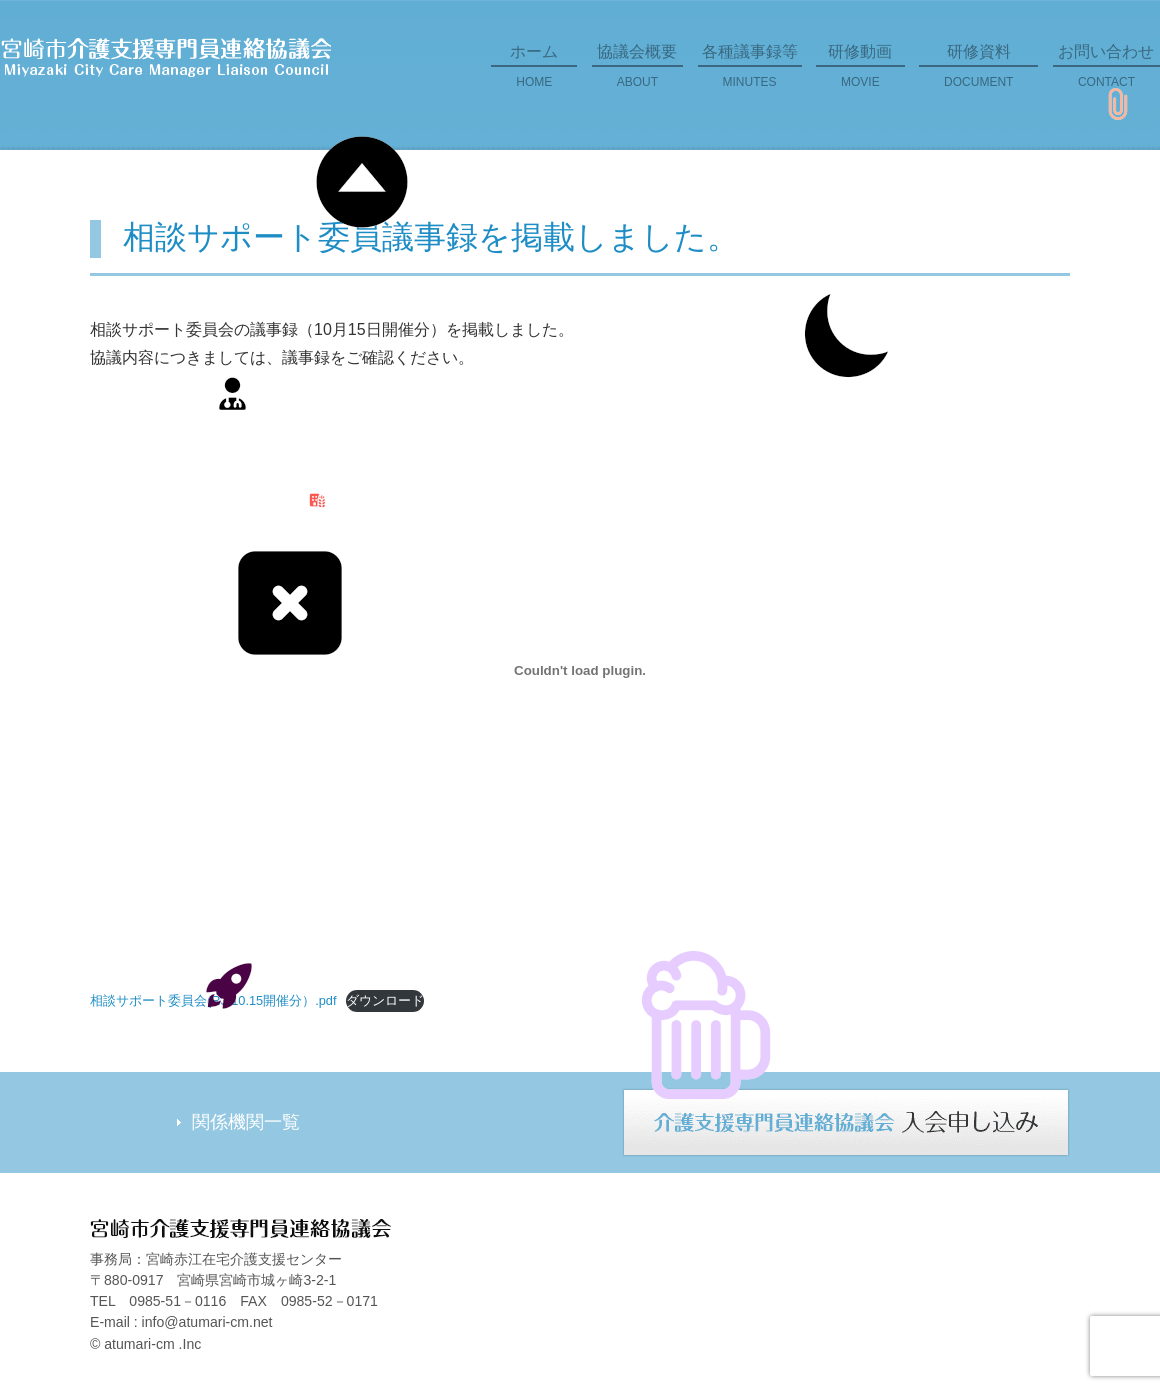 The height and width of the screenshot is (1390, 1160). Describe the element at coordinates (232, 393) in the screenshot. I see `view doctor or healthcare provider profile` at that location.